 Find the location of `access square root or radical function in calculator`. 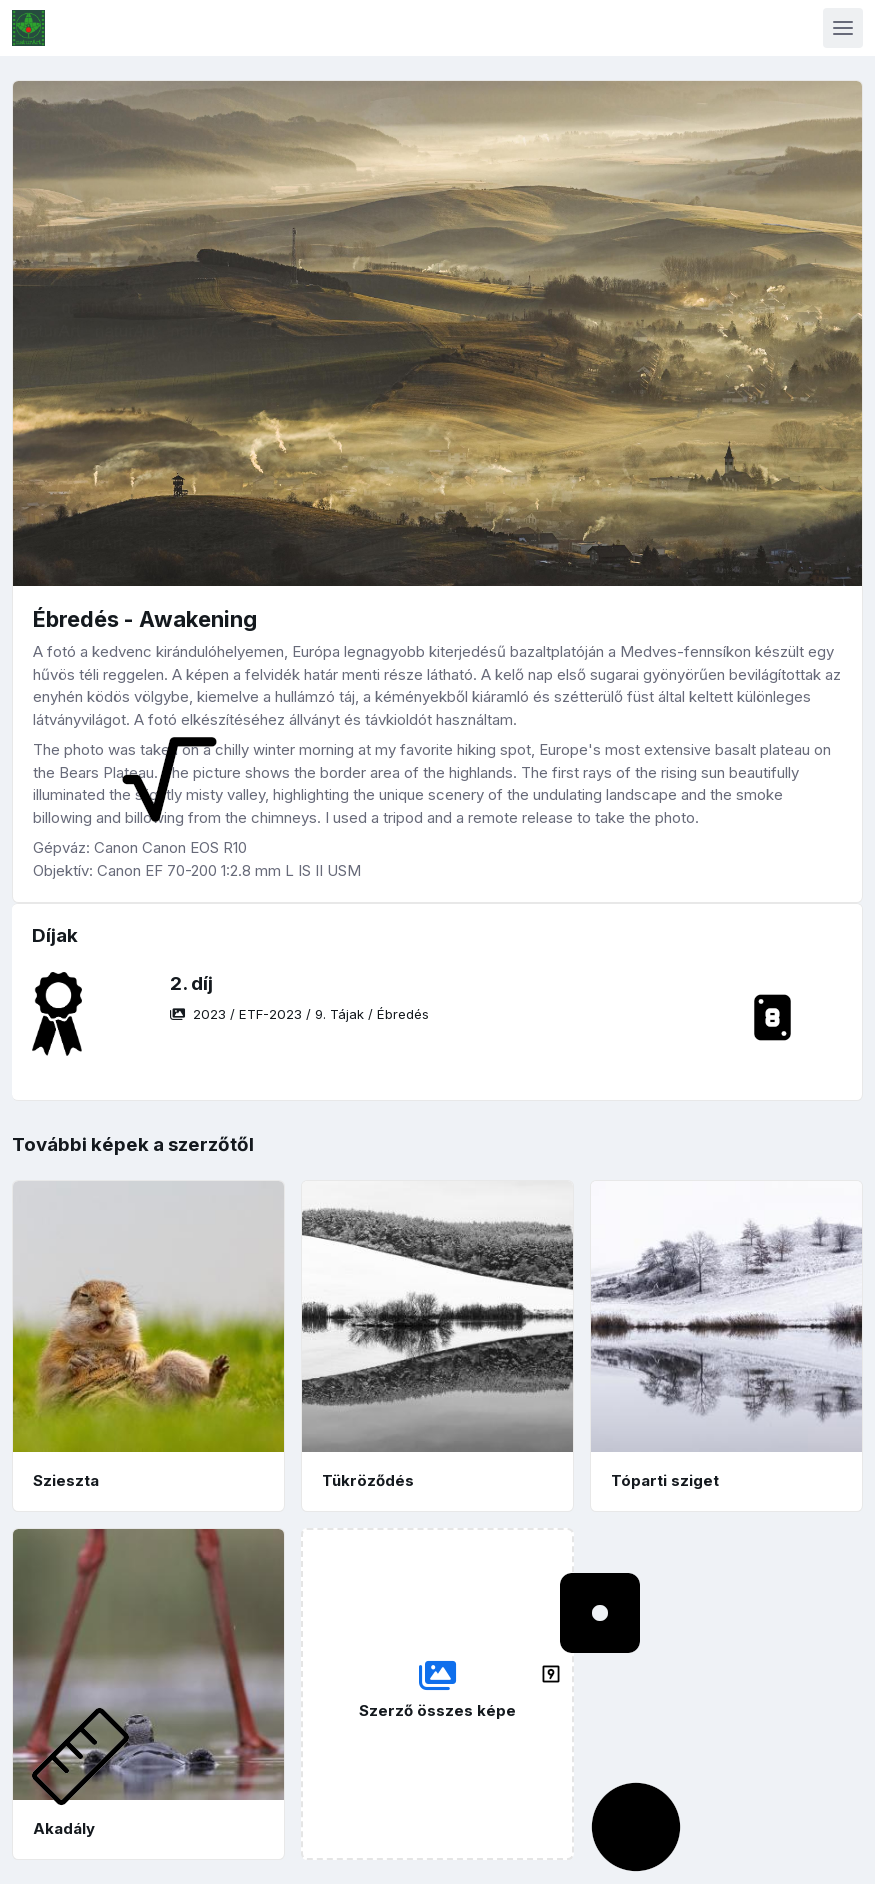

access square root or radical function in calculator is located at coordinates (169, 779).